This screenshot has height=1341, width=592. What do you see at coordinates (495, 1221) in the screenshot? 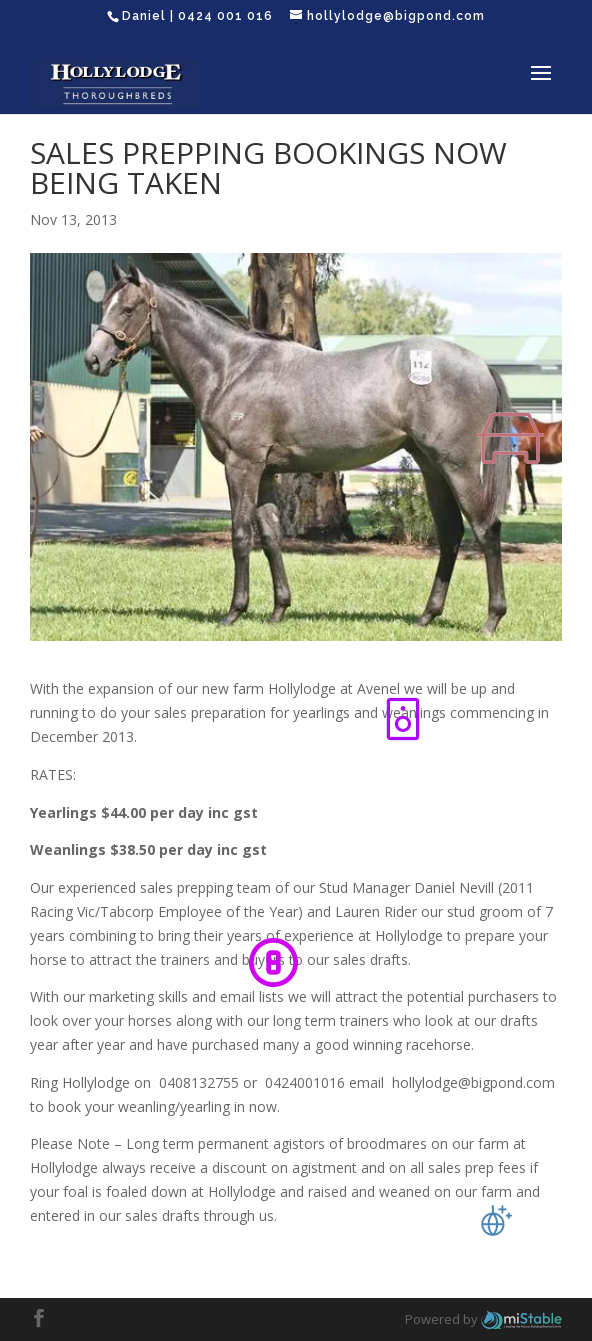
I see `access party or event mode` at bounding box center [495, 1221].